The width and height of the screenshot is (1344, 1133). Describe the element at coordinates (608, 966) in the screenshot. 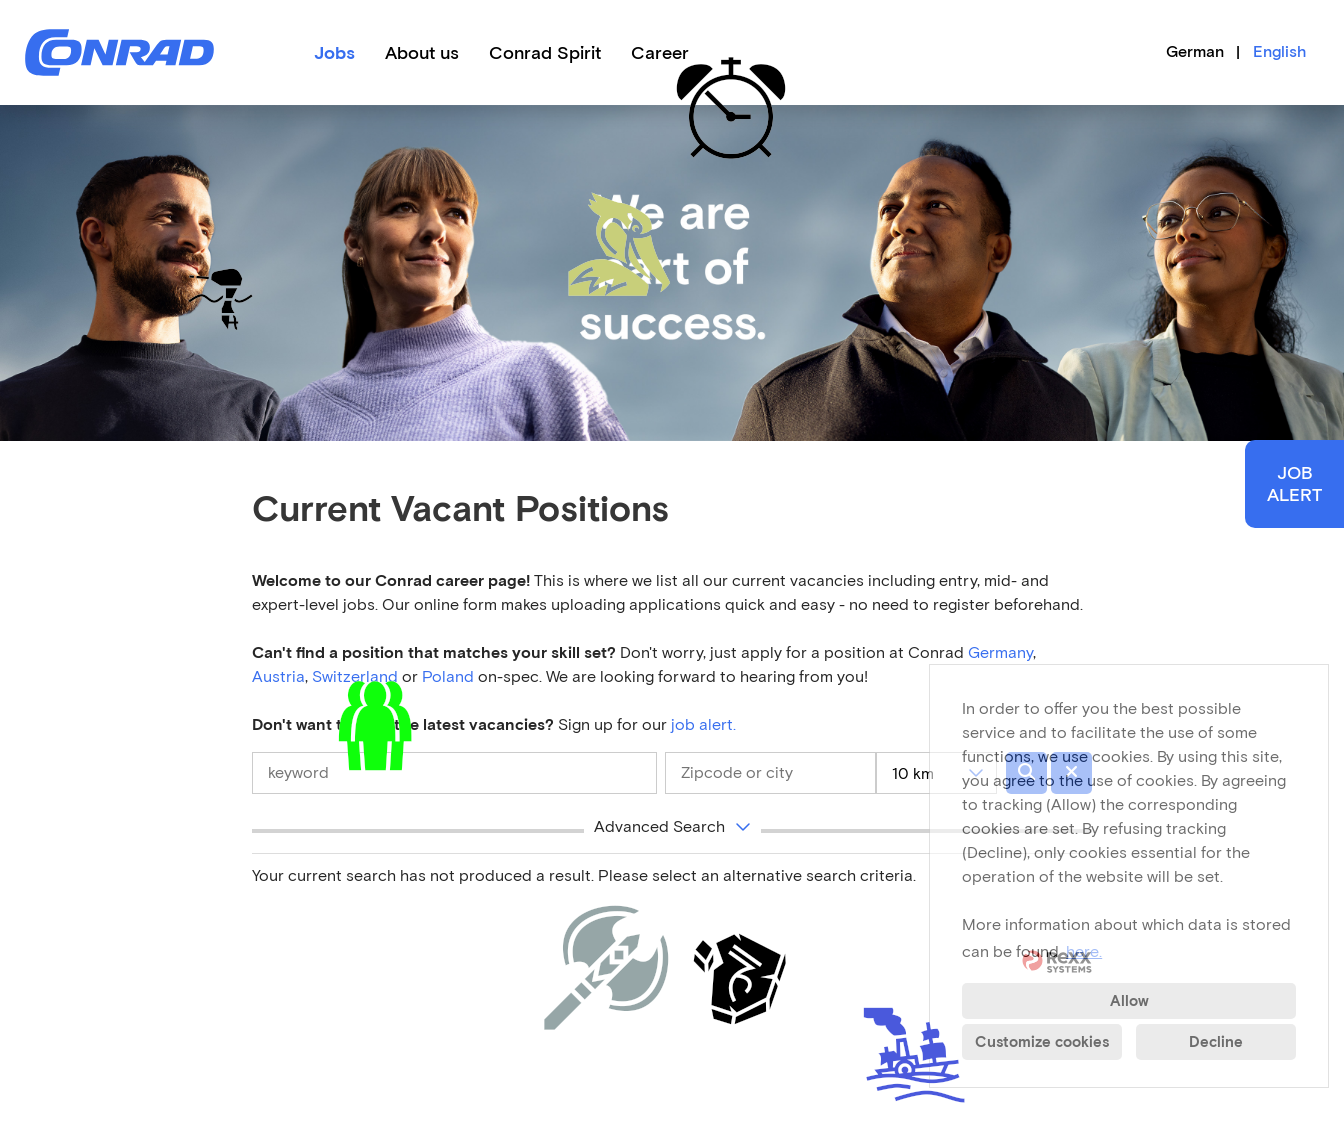

I see `select axe weapon or tool` at that location.